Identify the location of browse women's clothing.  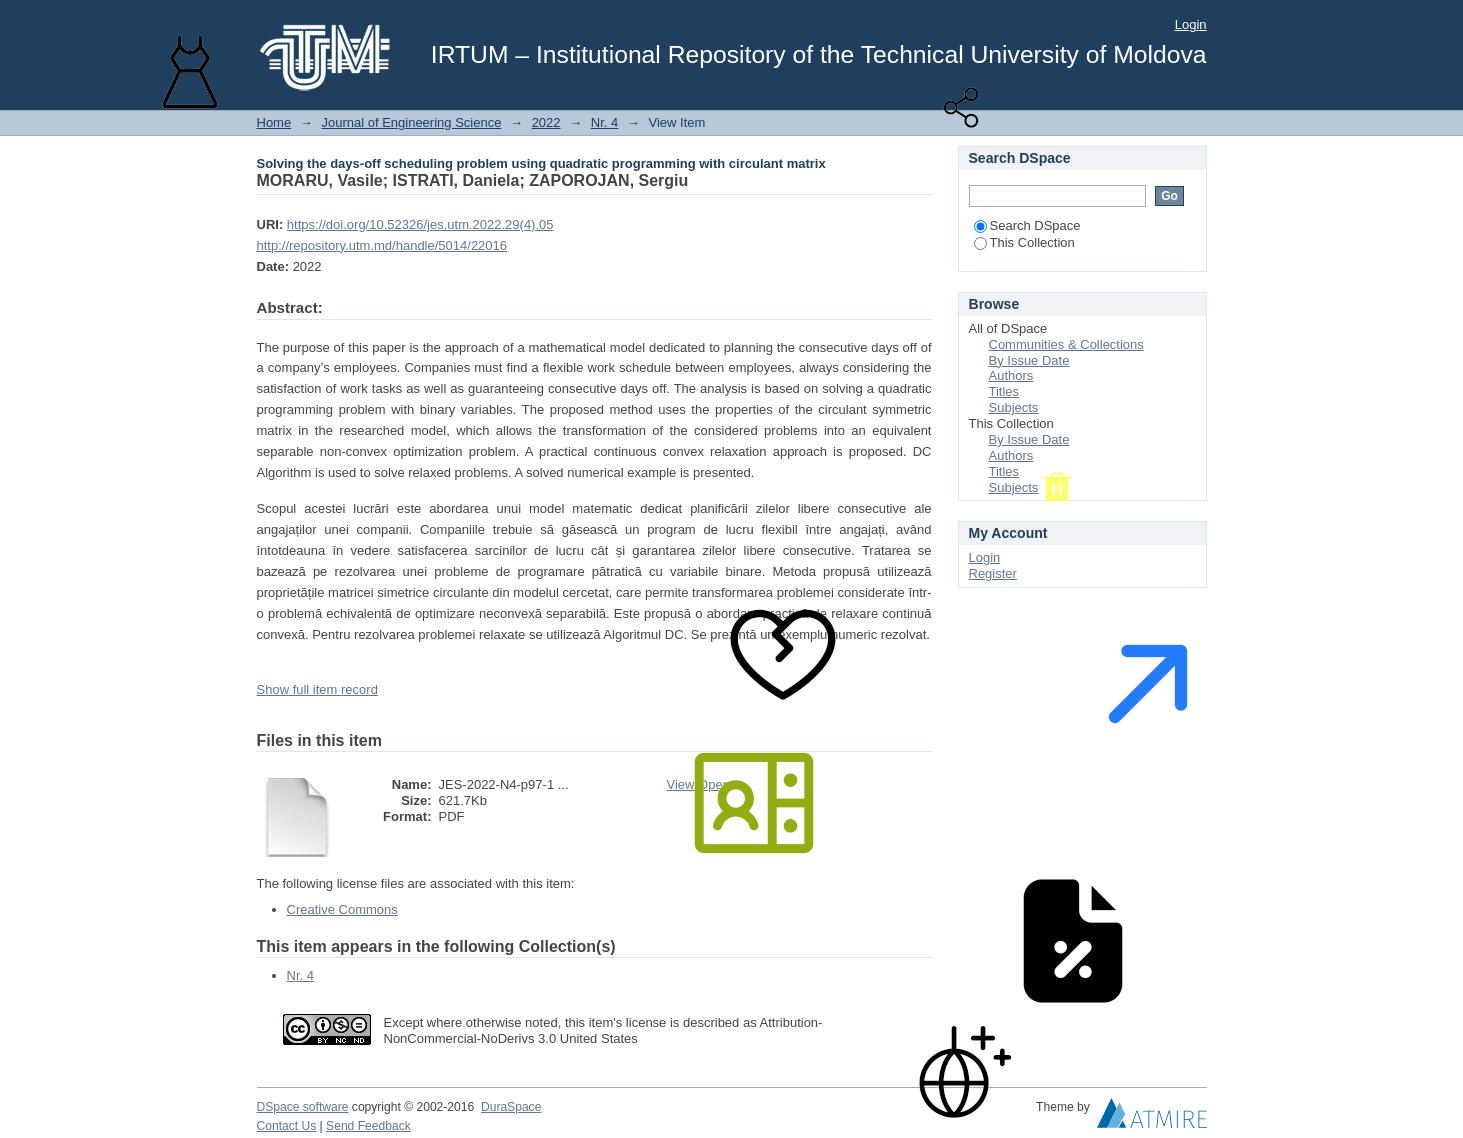
(190, 76).